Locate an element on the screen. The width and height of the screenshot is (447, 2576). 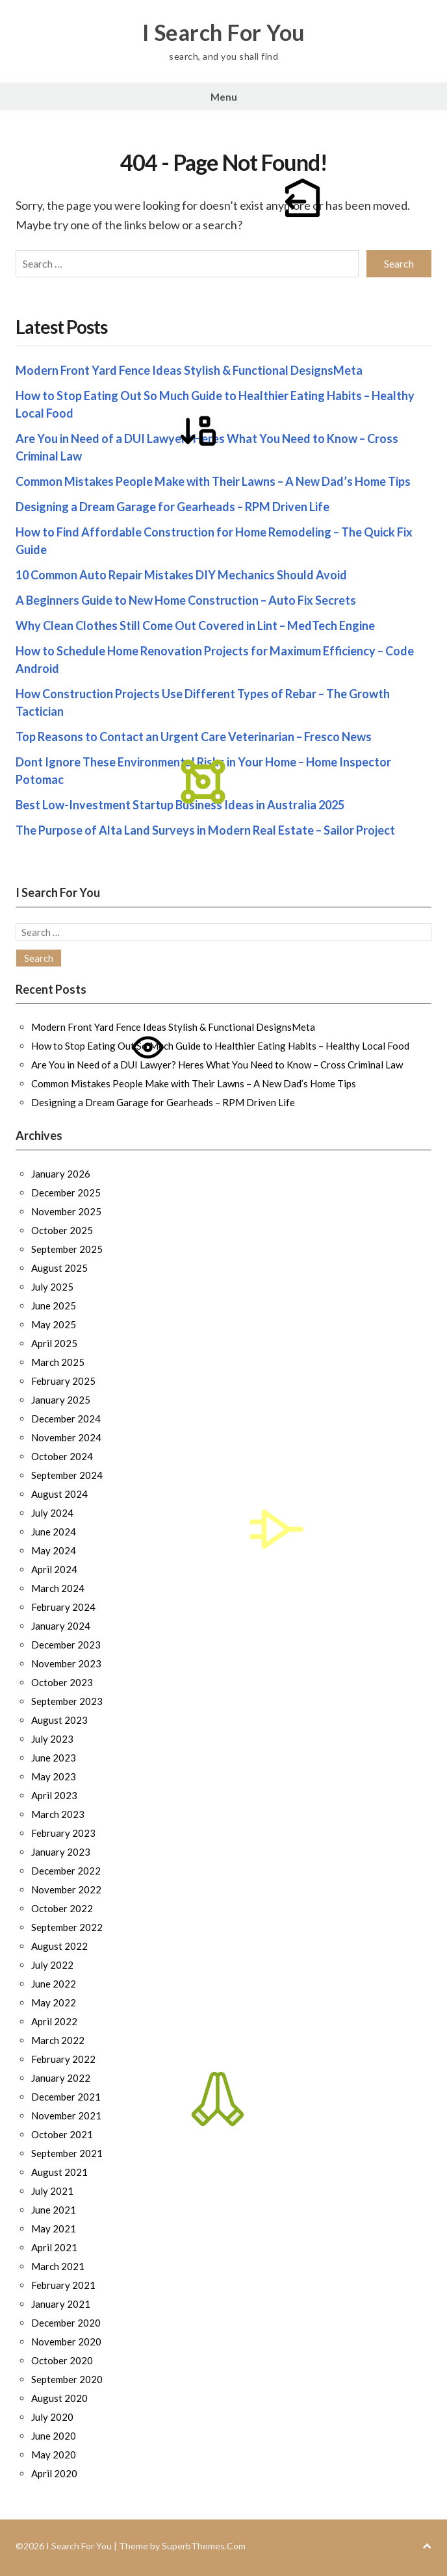
transfer data out of home storage is located at coordinates (302, 197).